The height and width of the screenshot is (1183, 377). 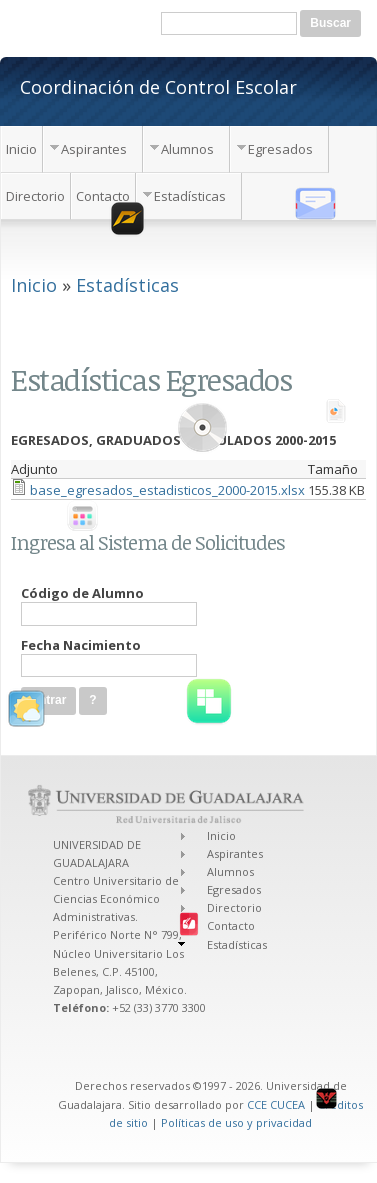 I want to click on open a presentation file, so click(x=336, y=411).